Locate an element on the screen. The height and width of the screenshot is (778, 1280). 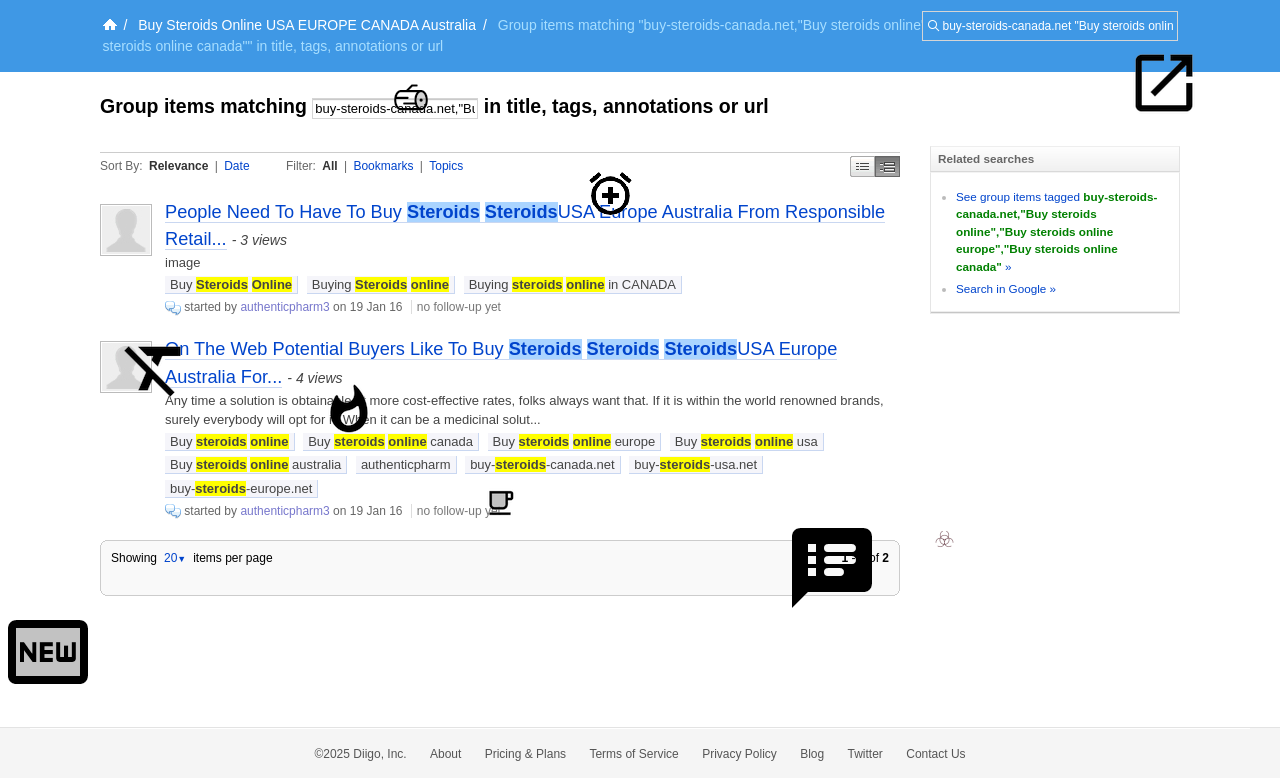
clear text formatting is located at coordinates (155, 368).